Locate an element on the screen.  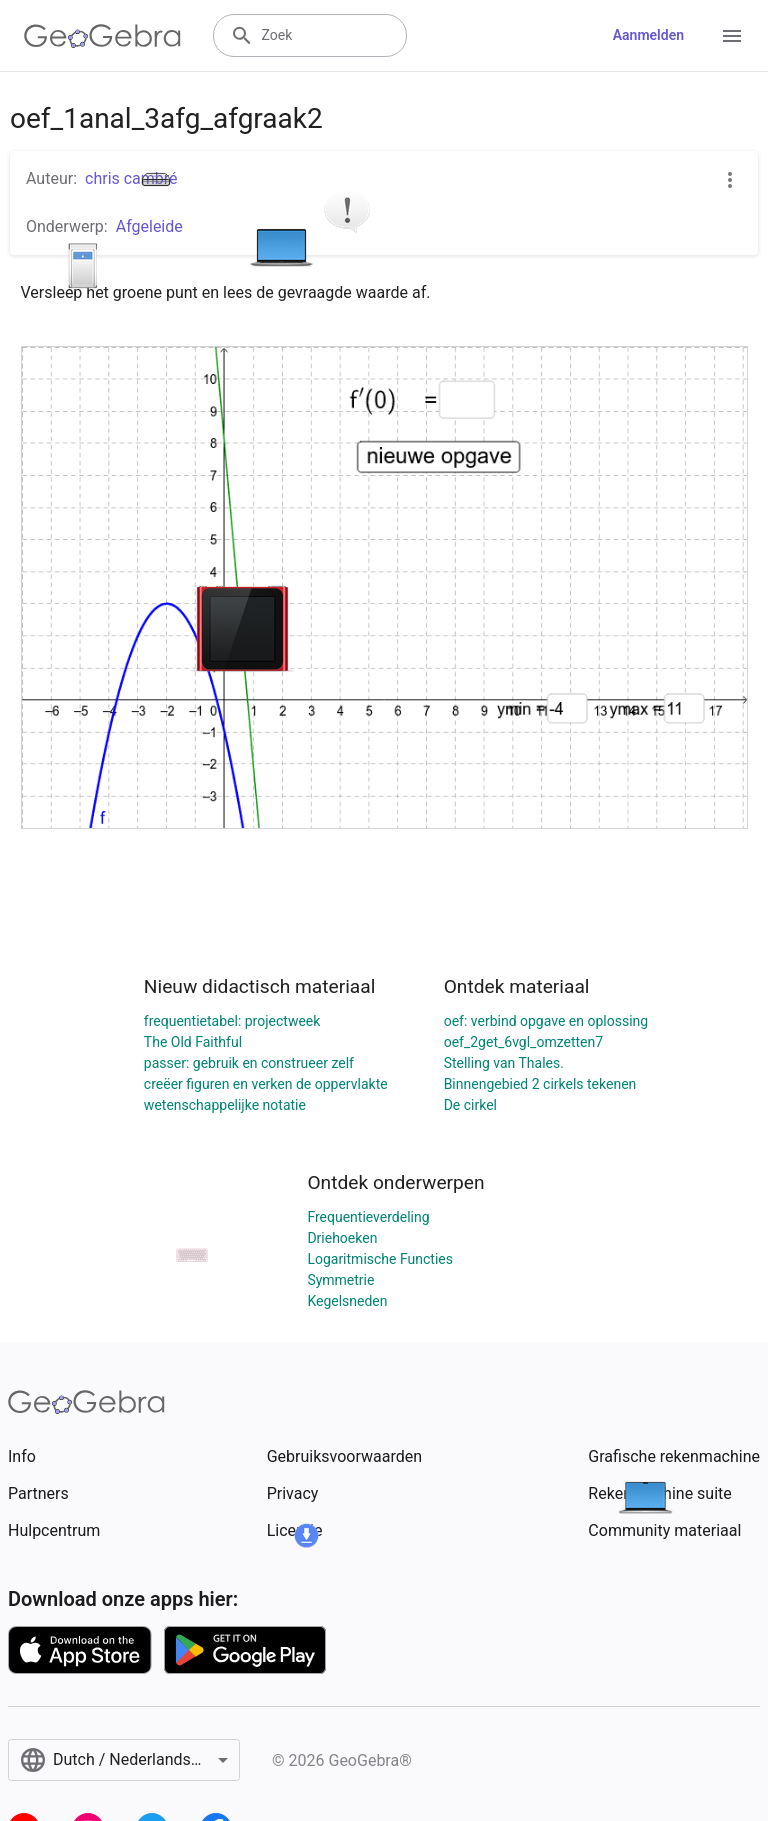
represents this macbook pro in system settings is located at coordinates (645, 1493).